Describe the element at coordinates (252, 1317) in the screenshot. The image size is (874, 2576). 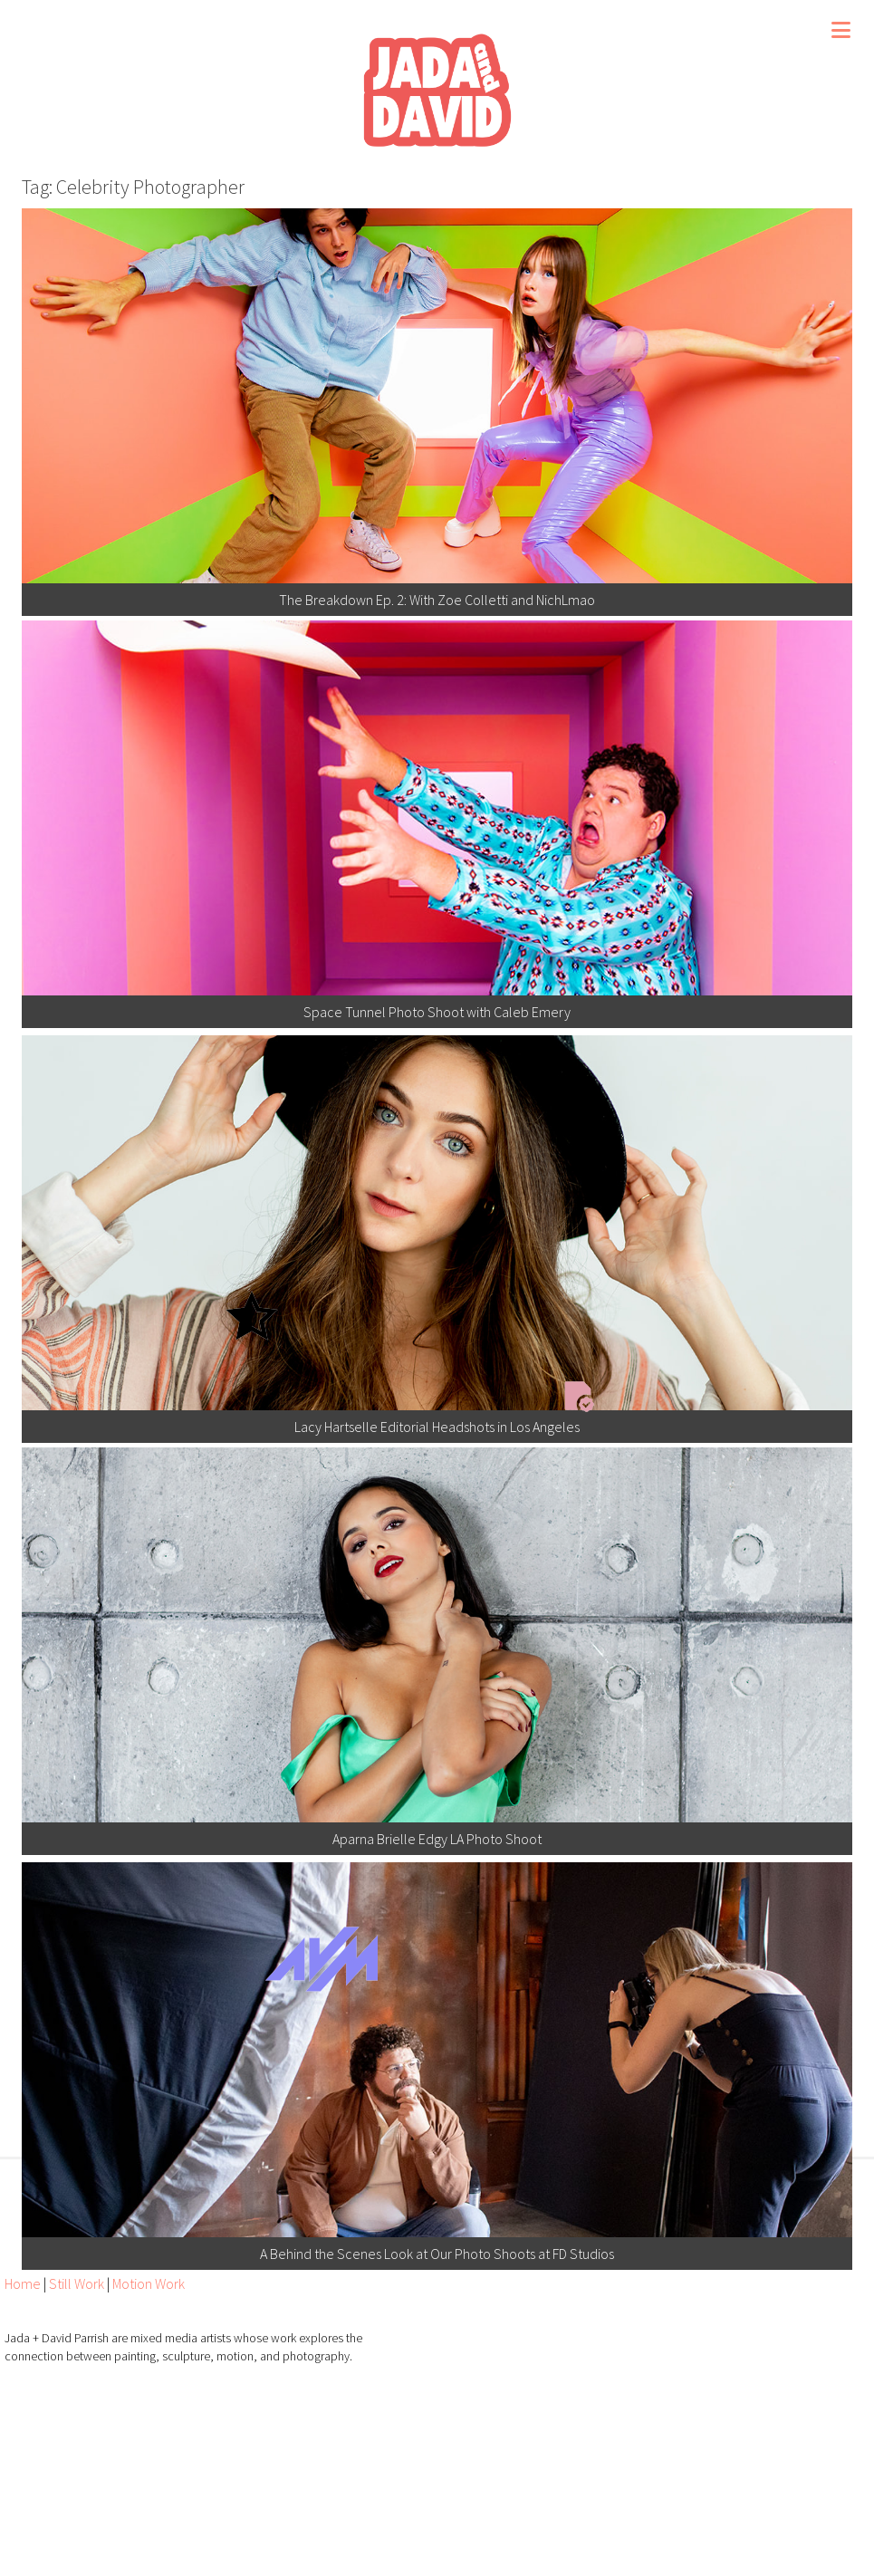
I see `indicates a partial or half rating` at that location.